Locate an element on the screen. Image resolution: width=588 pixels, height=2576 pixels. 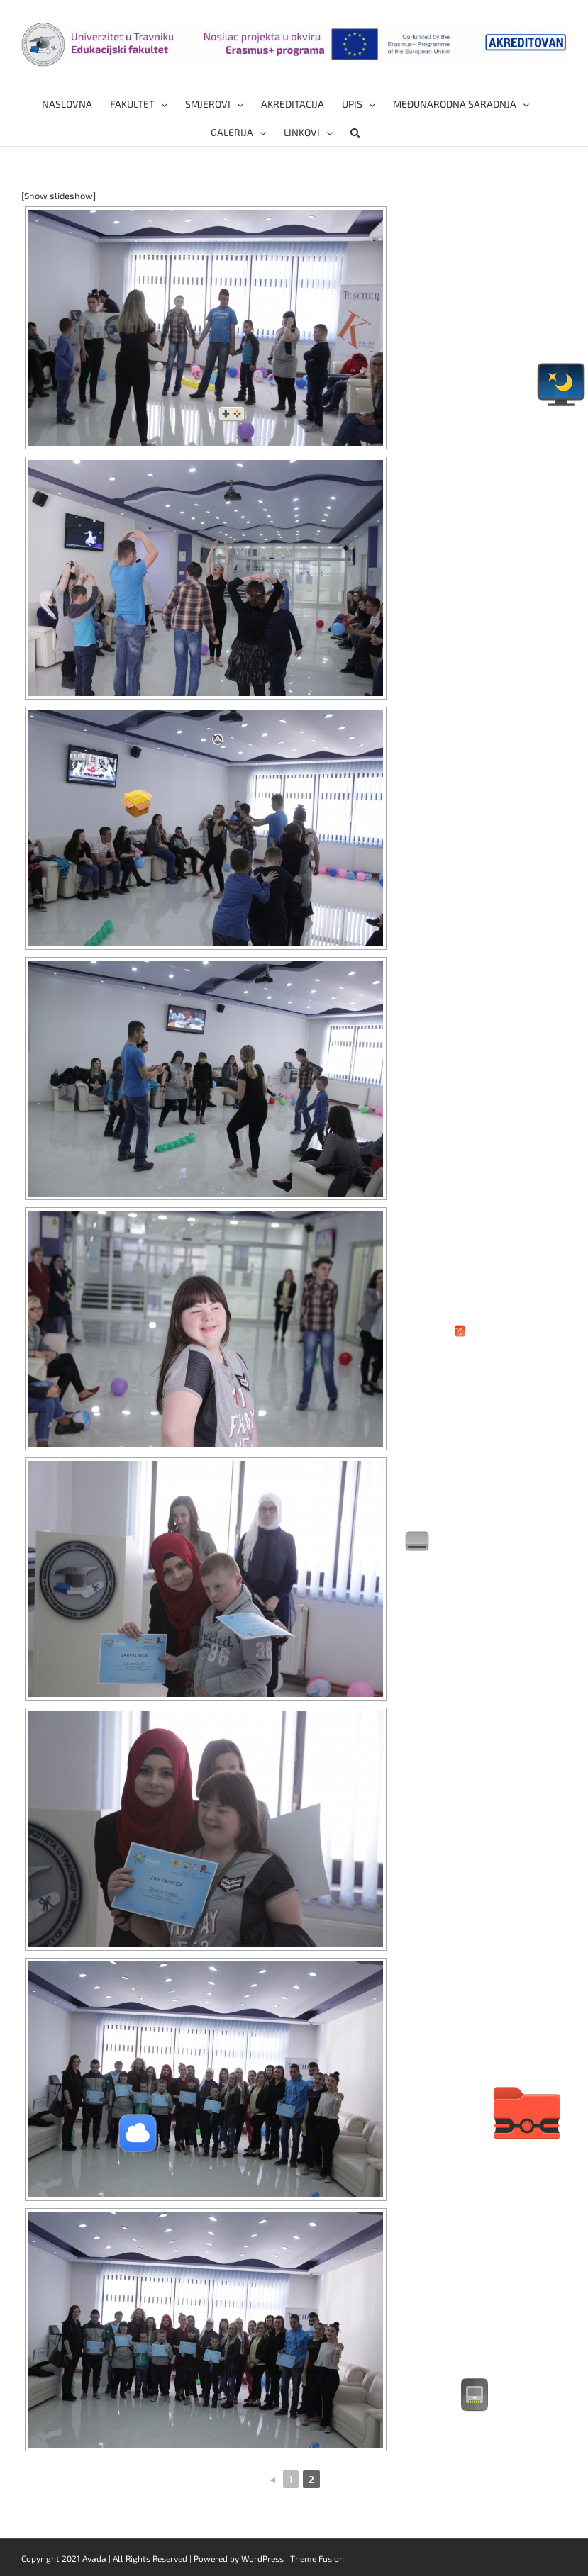
access removable storage device is located at coordinates (417, 1541).